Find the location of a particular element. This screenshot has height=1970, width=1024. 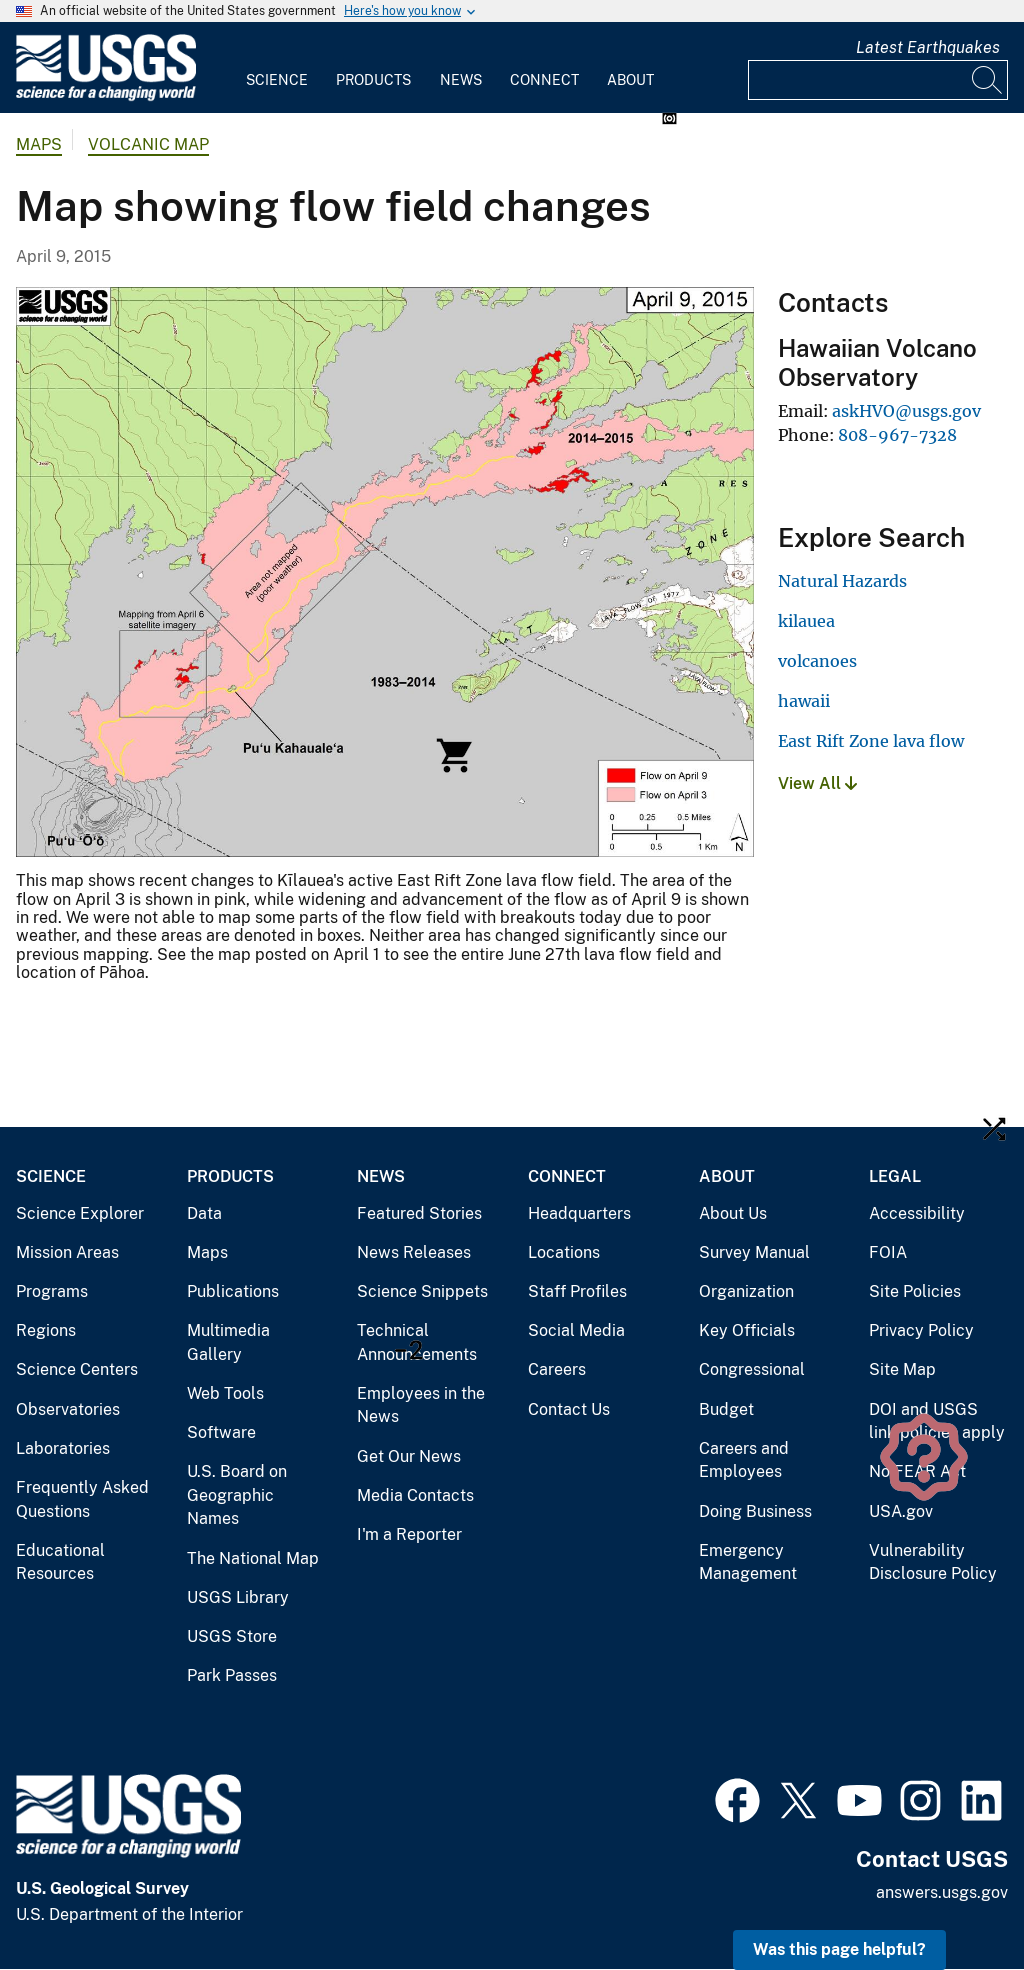

view your shopping cart is located at coordinates (455, 755).